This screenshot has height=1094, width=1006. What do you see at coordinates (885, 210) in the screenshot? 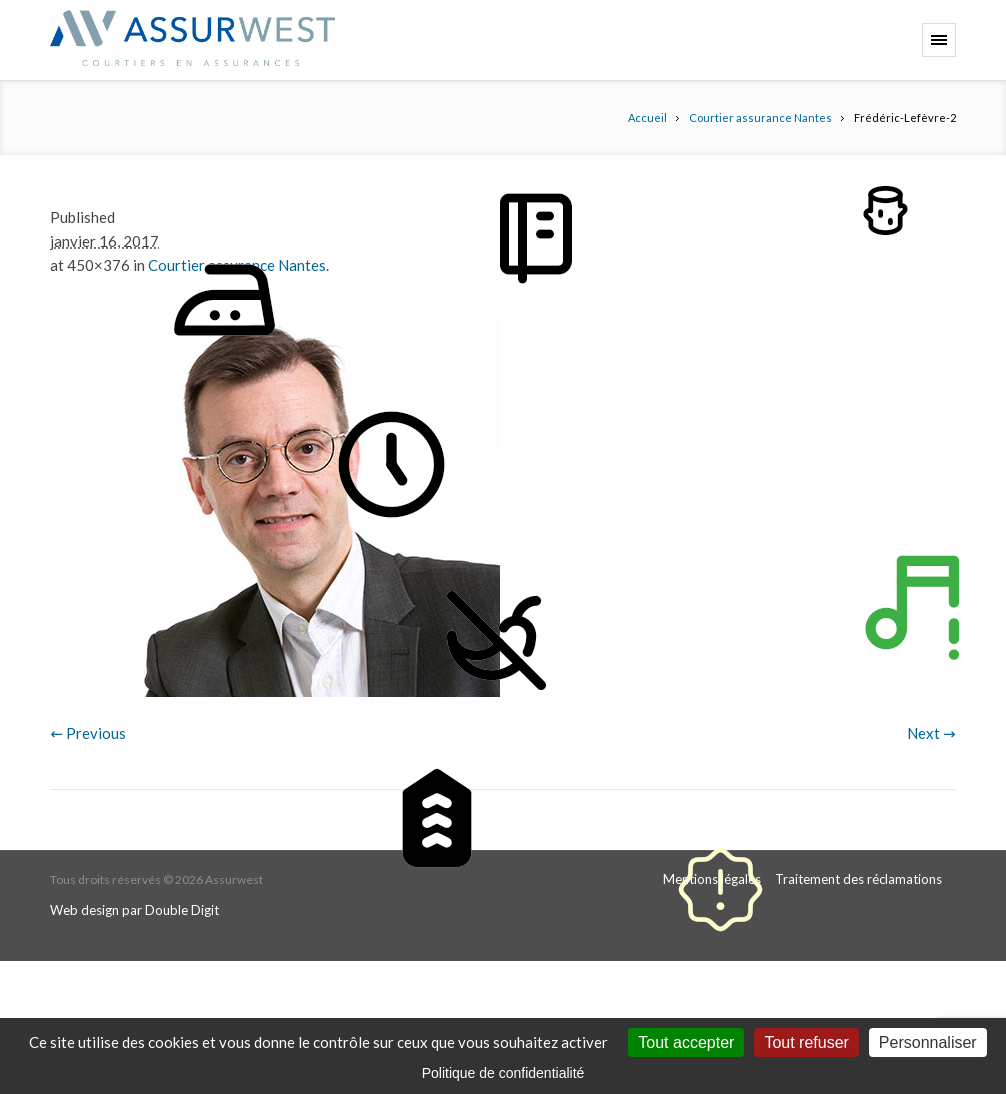
I see `view wood or lumber materials` at bounding box center [885, 210].